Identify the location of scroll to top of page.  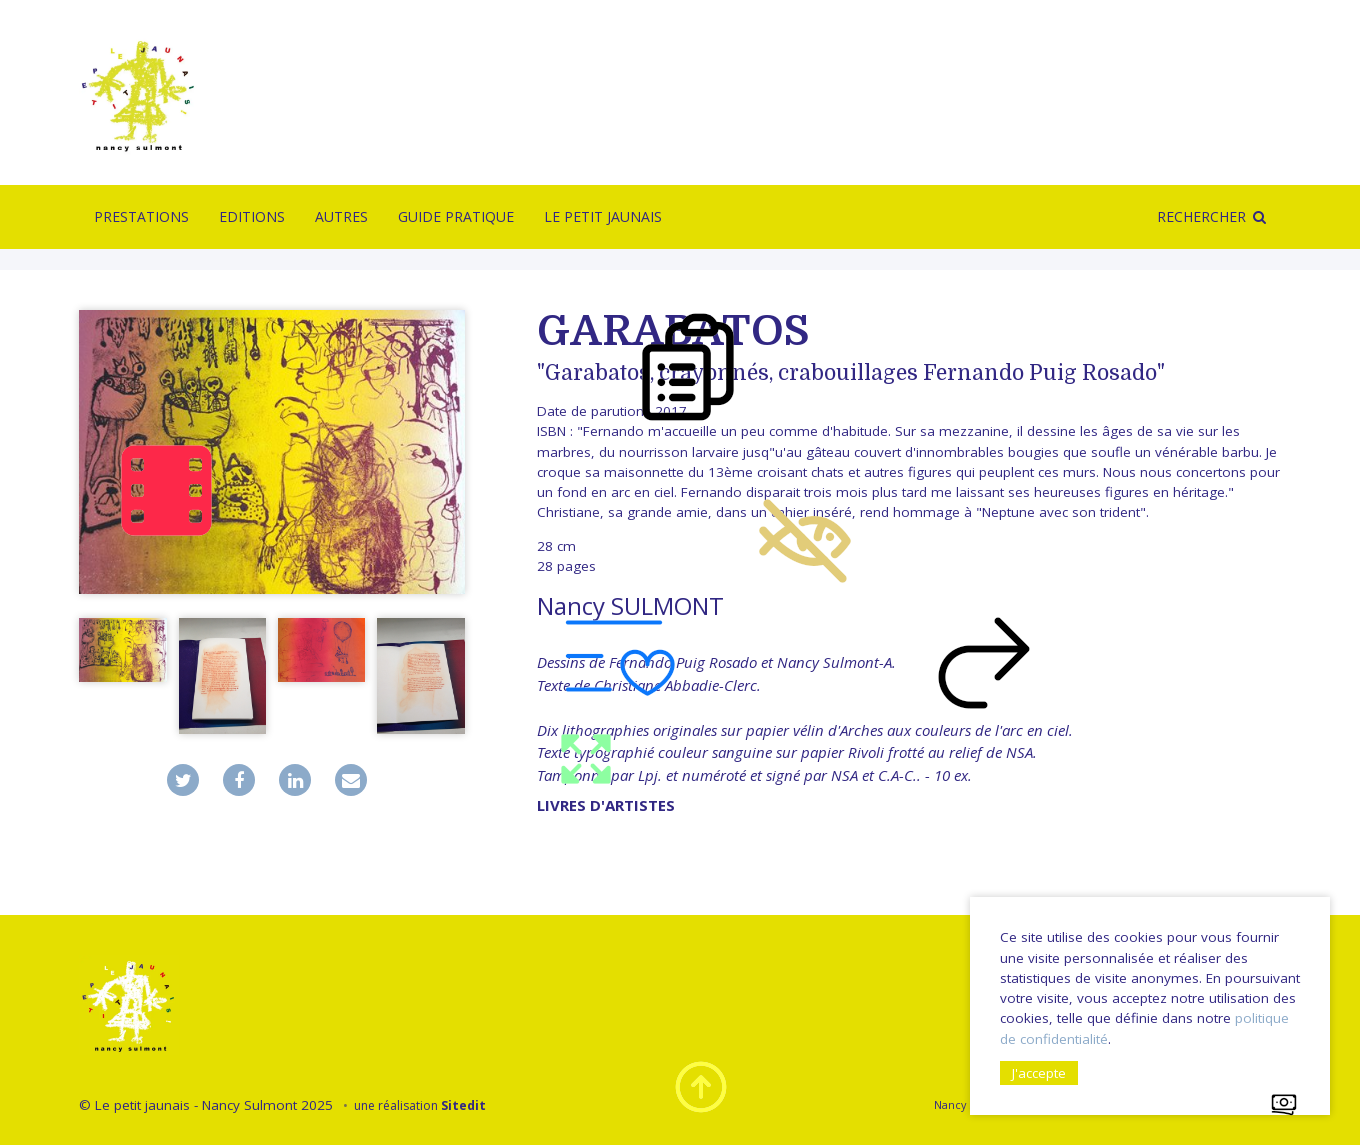
(701, 1087).